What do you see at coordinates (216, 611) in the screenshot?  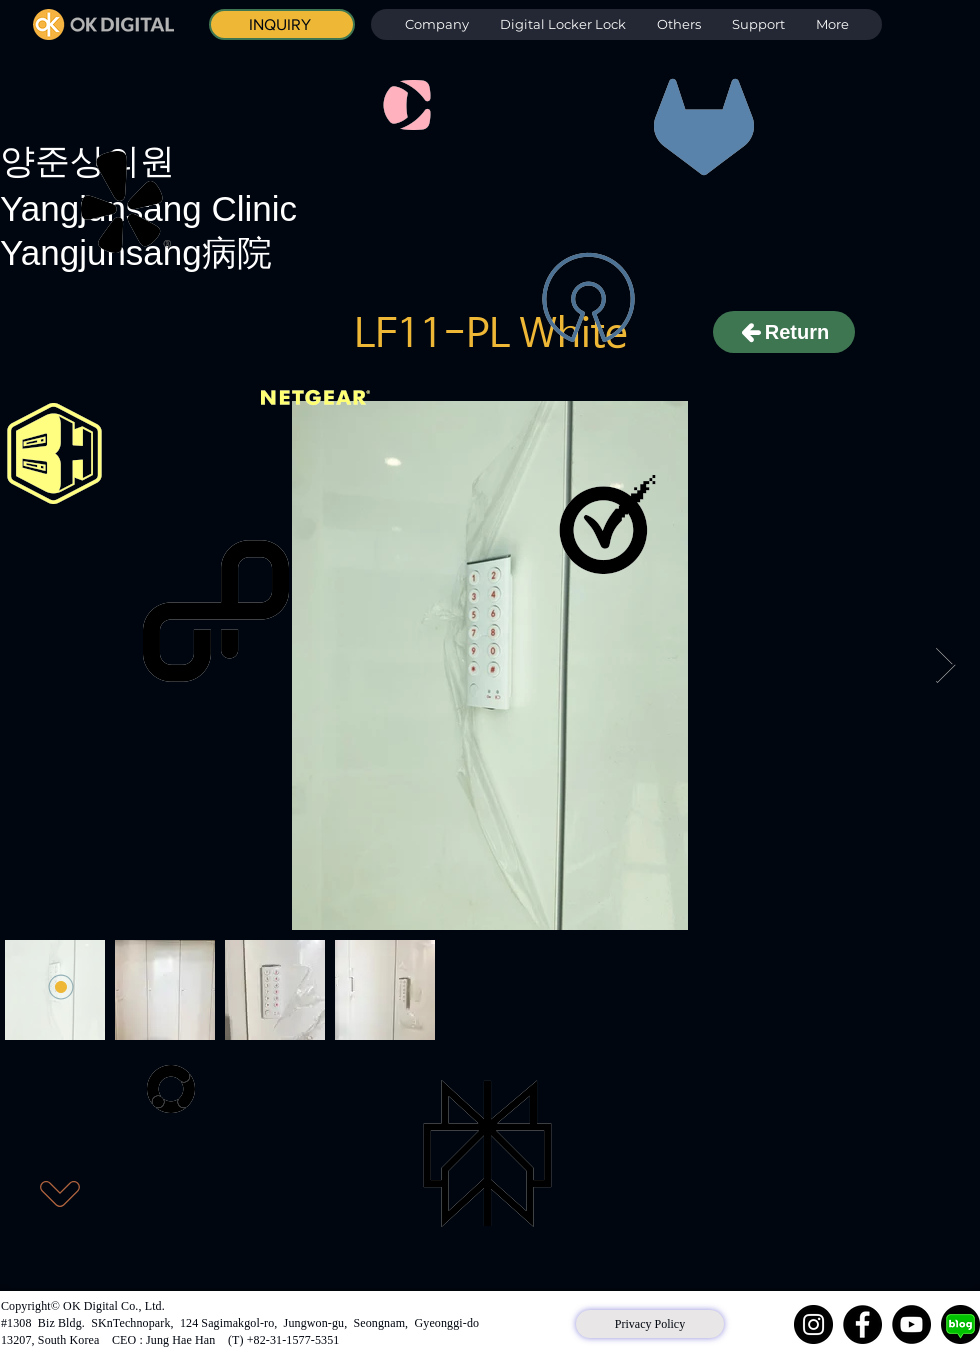 I see `open the OpenProject app` at bounding box center [216, 611].